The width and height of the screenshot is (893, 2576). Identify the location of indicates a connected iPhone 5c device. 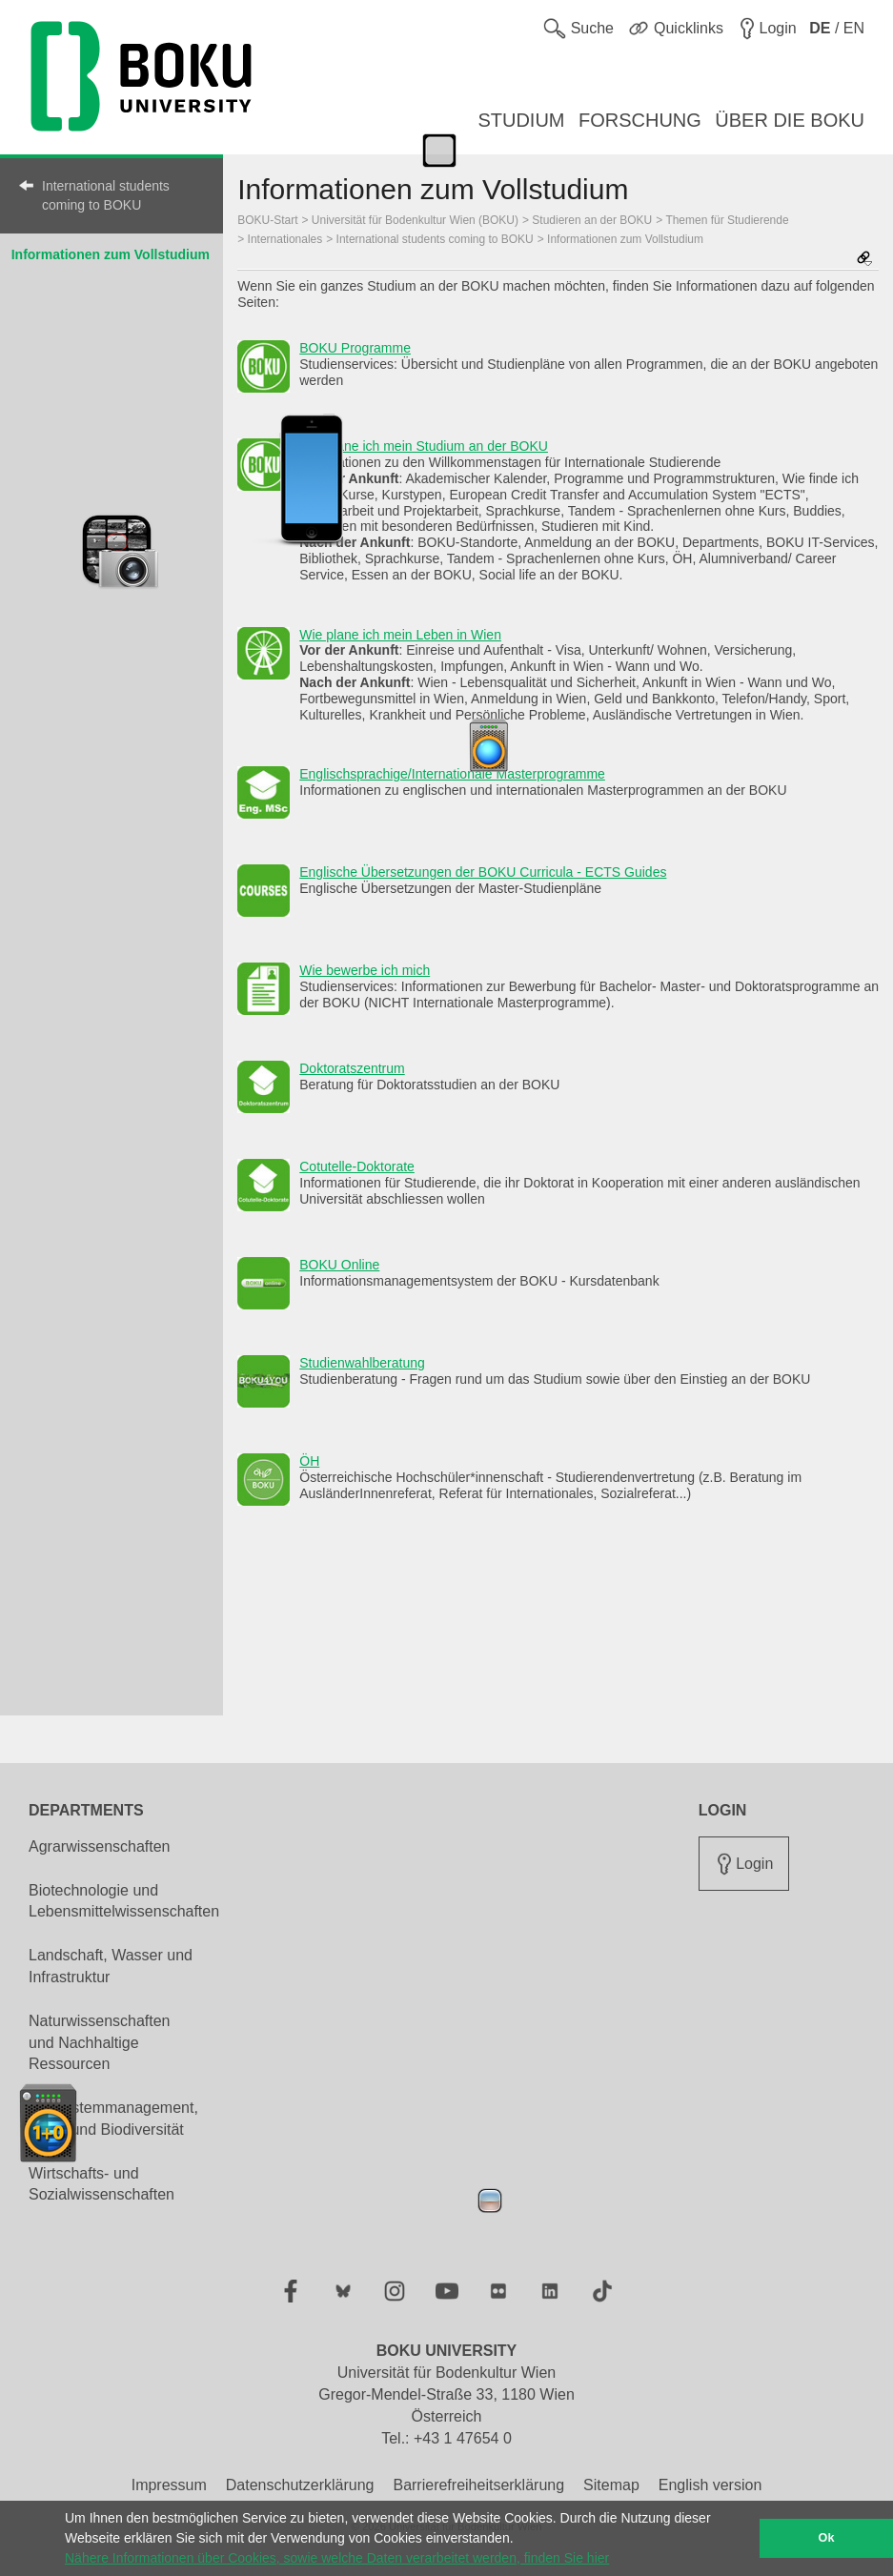
(312, 480).